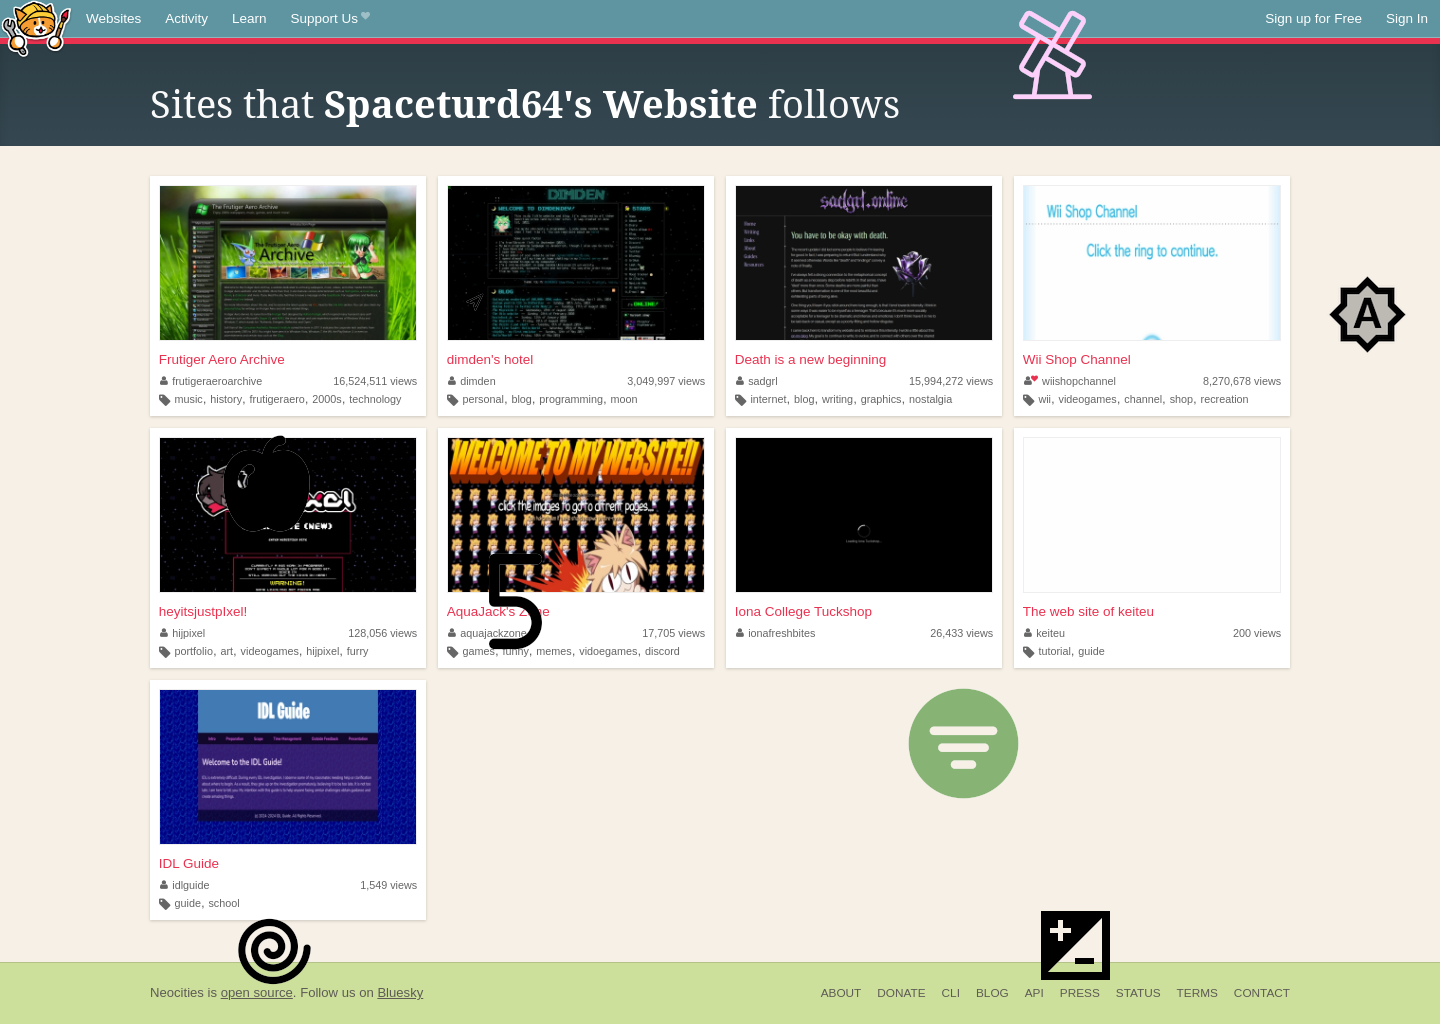 Image resolution: width=1440 pixels, height=1024 pixels. What do you see at coordinates (274, 951) in the screenshot?
I see `indicates loading or processing in progress` at bounding box center [274, 951].